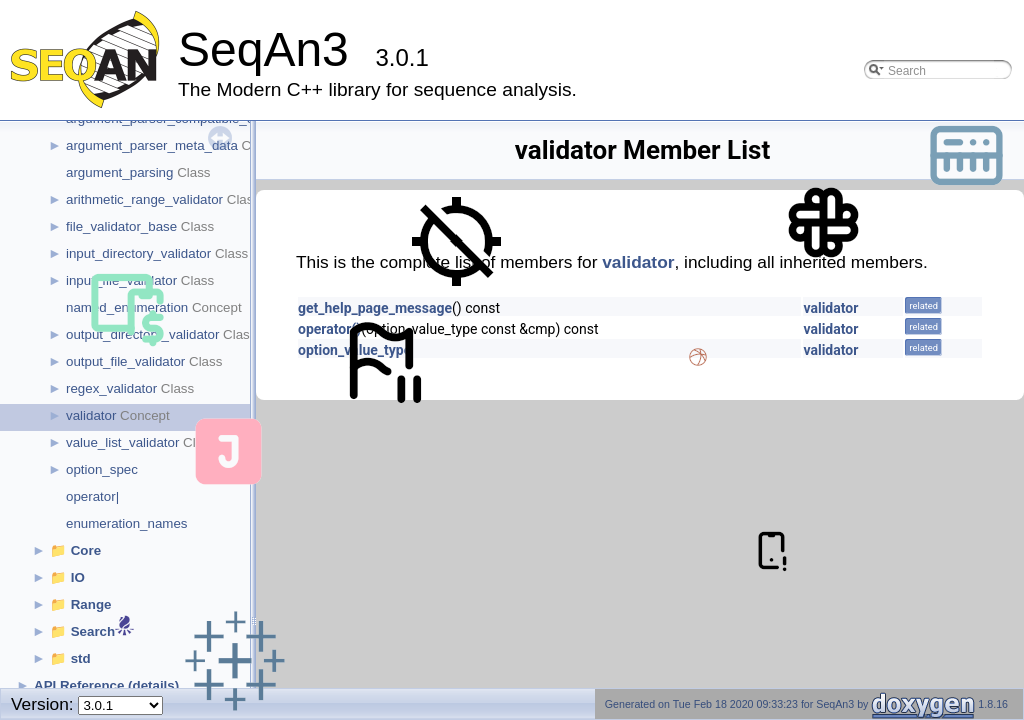 The width and height of the screenshot is (1024, 720). I want to click on manage device payment or subscription, so click(127, 306).